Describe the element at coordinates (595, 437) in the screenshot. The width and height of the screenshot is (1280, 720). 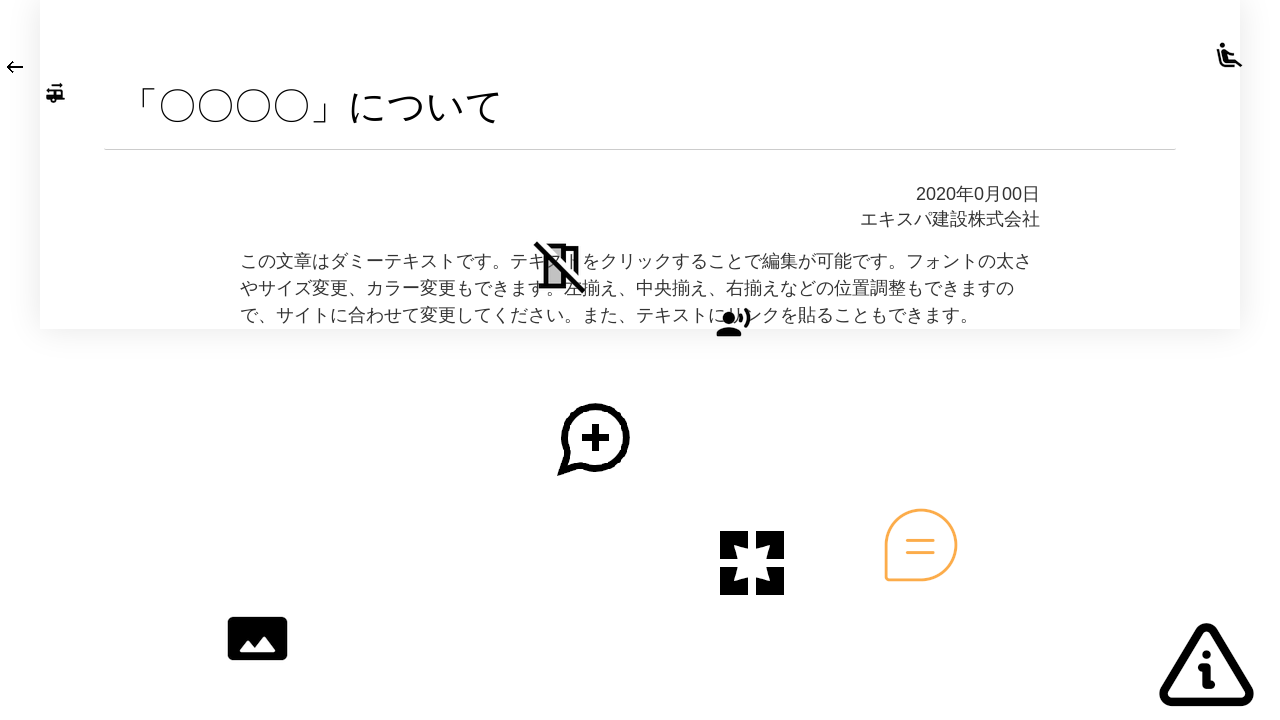
I see `add a review or comment to a location` at that location.